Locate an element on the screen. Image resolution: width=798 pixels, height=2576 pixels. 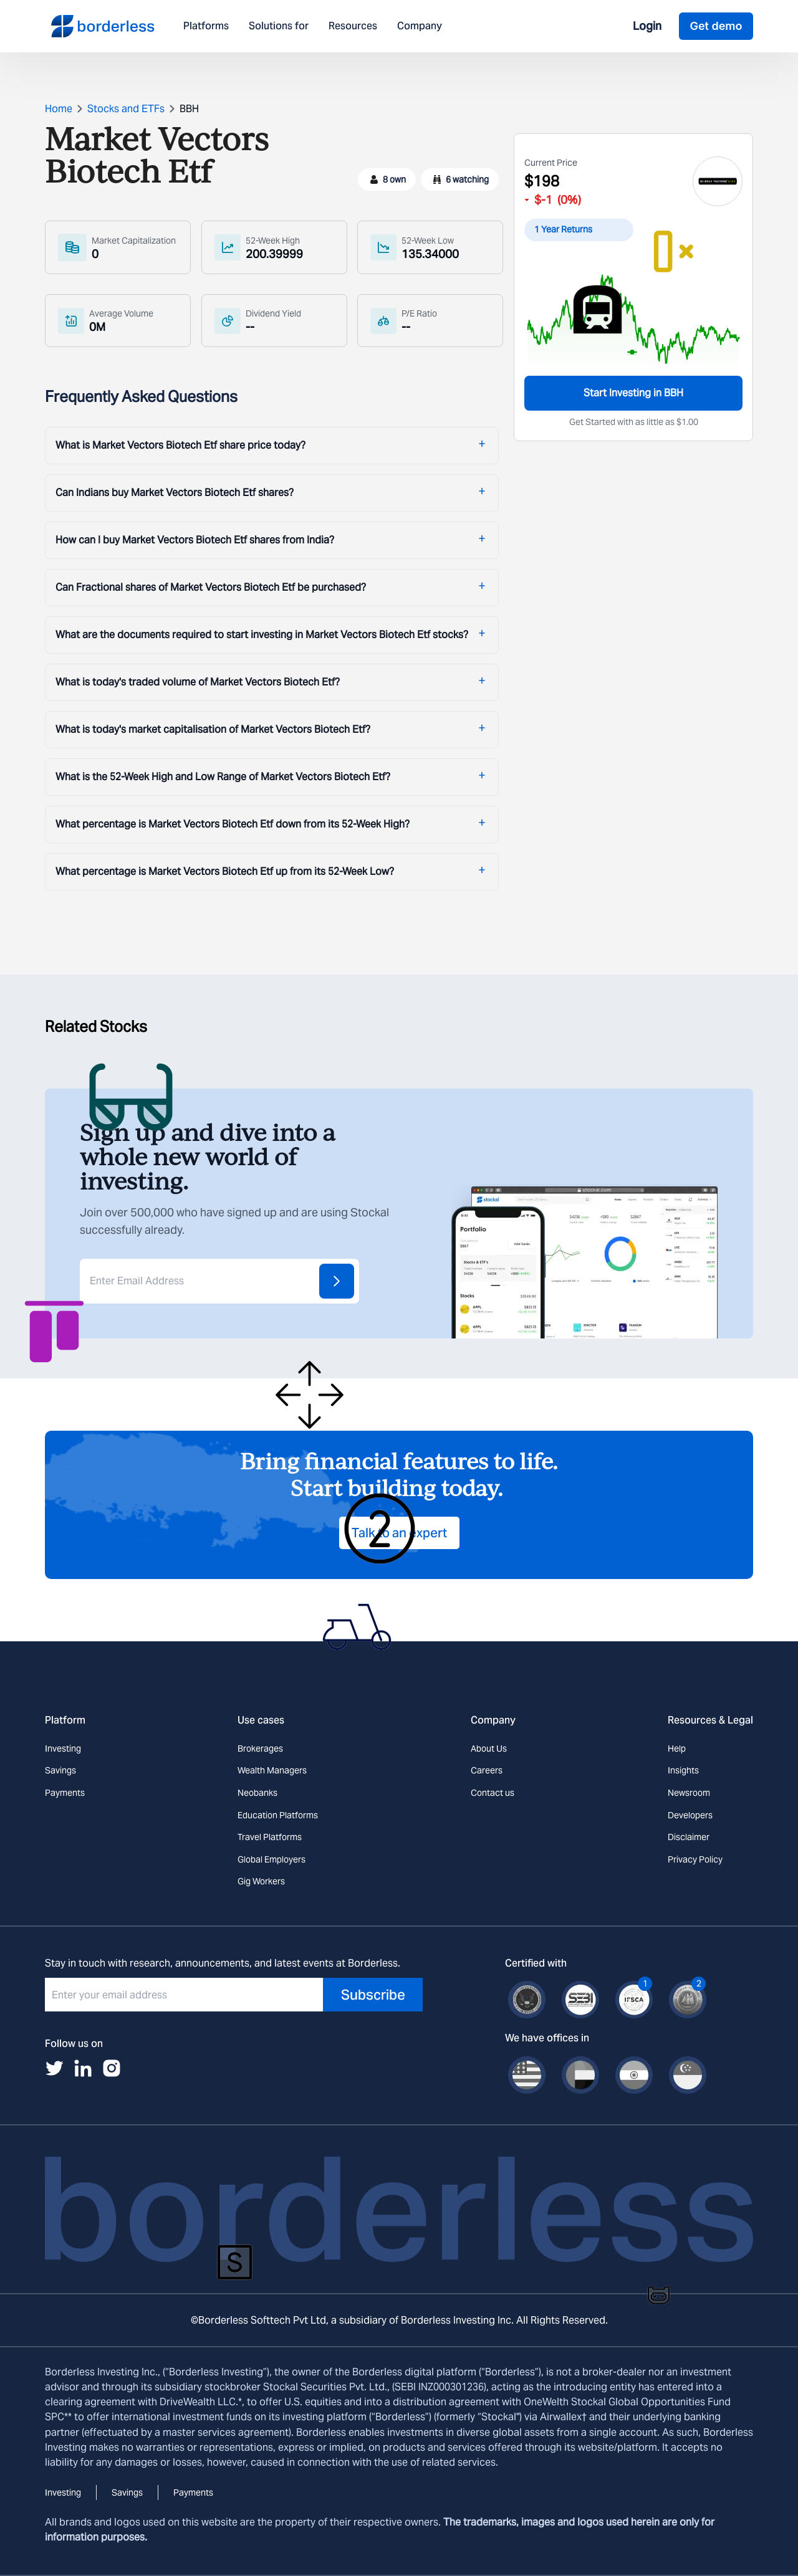
toggle summer or vacation mode is located at coordinates (131, 1099).